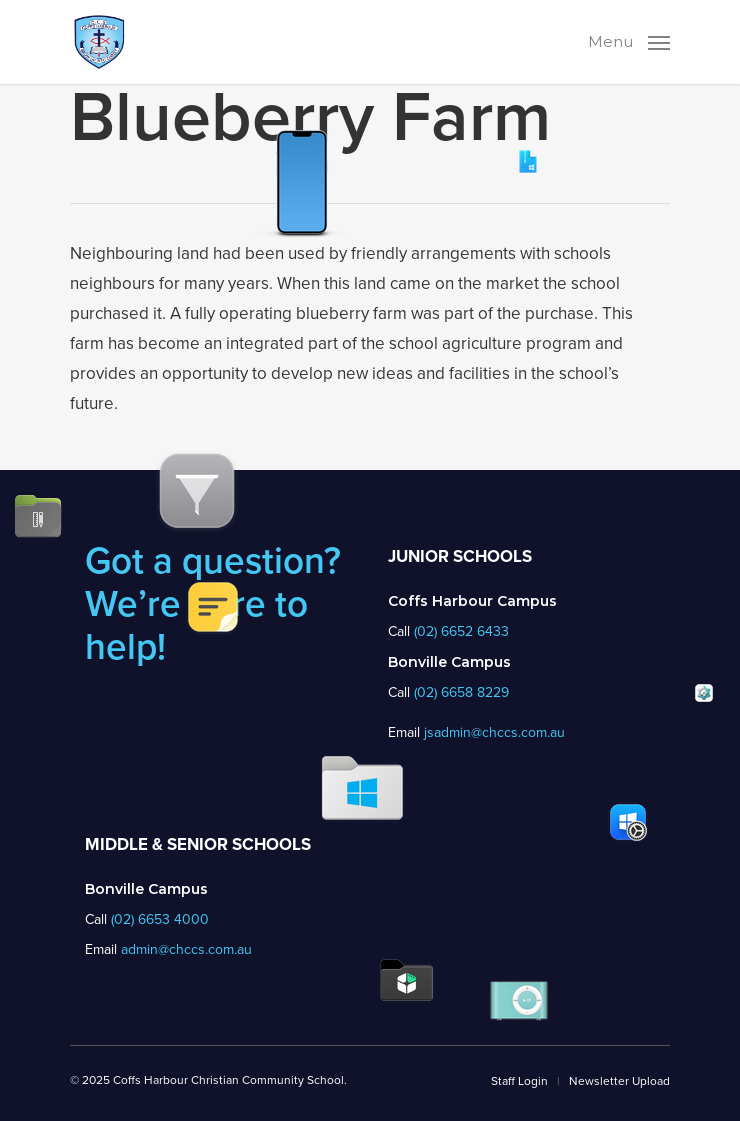 This screenshot has height=1121, width=740. Describe the element at coordinates (406, 981) in the screenshot. I see `open wondershare filmstock assets folder` at that location.